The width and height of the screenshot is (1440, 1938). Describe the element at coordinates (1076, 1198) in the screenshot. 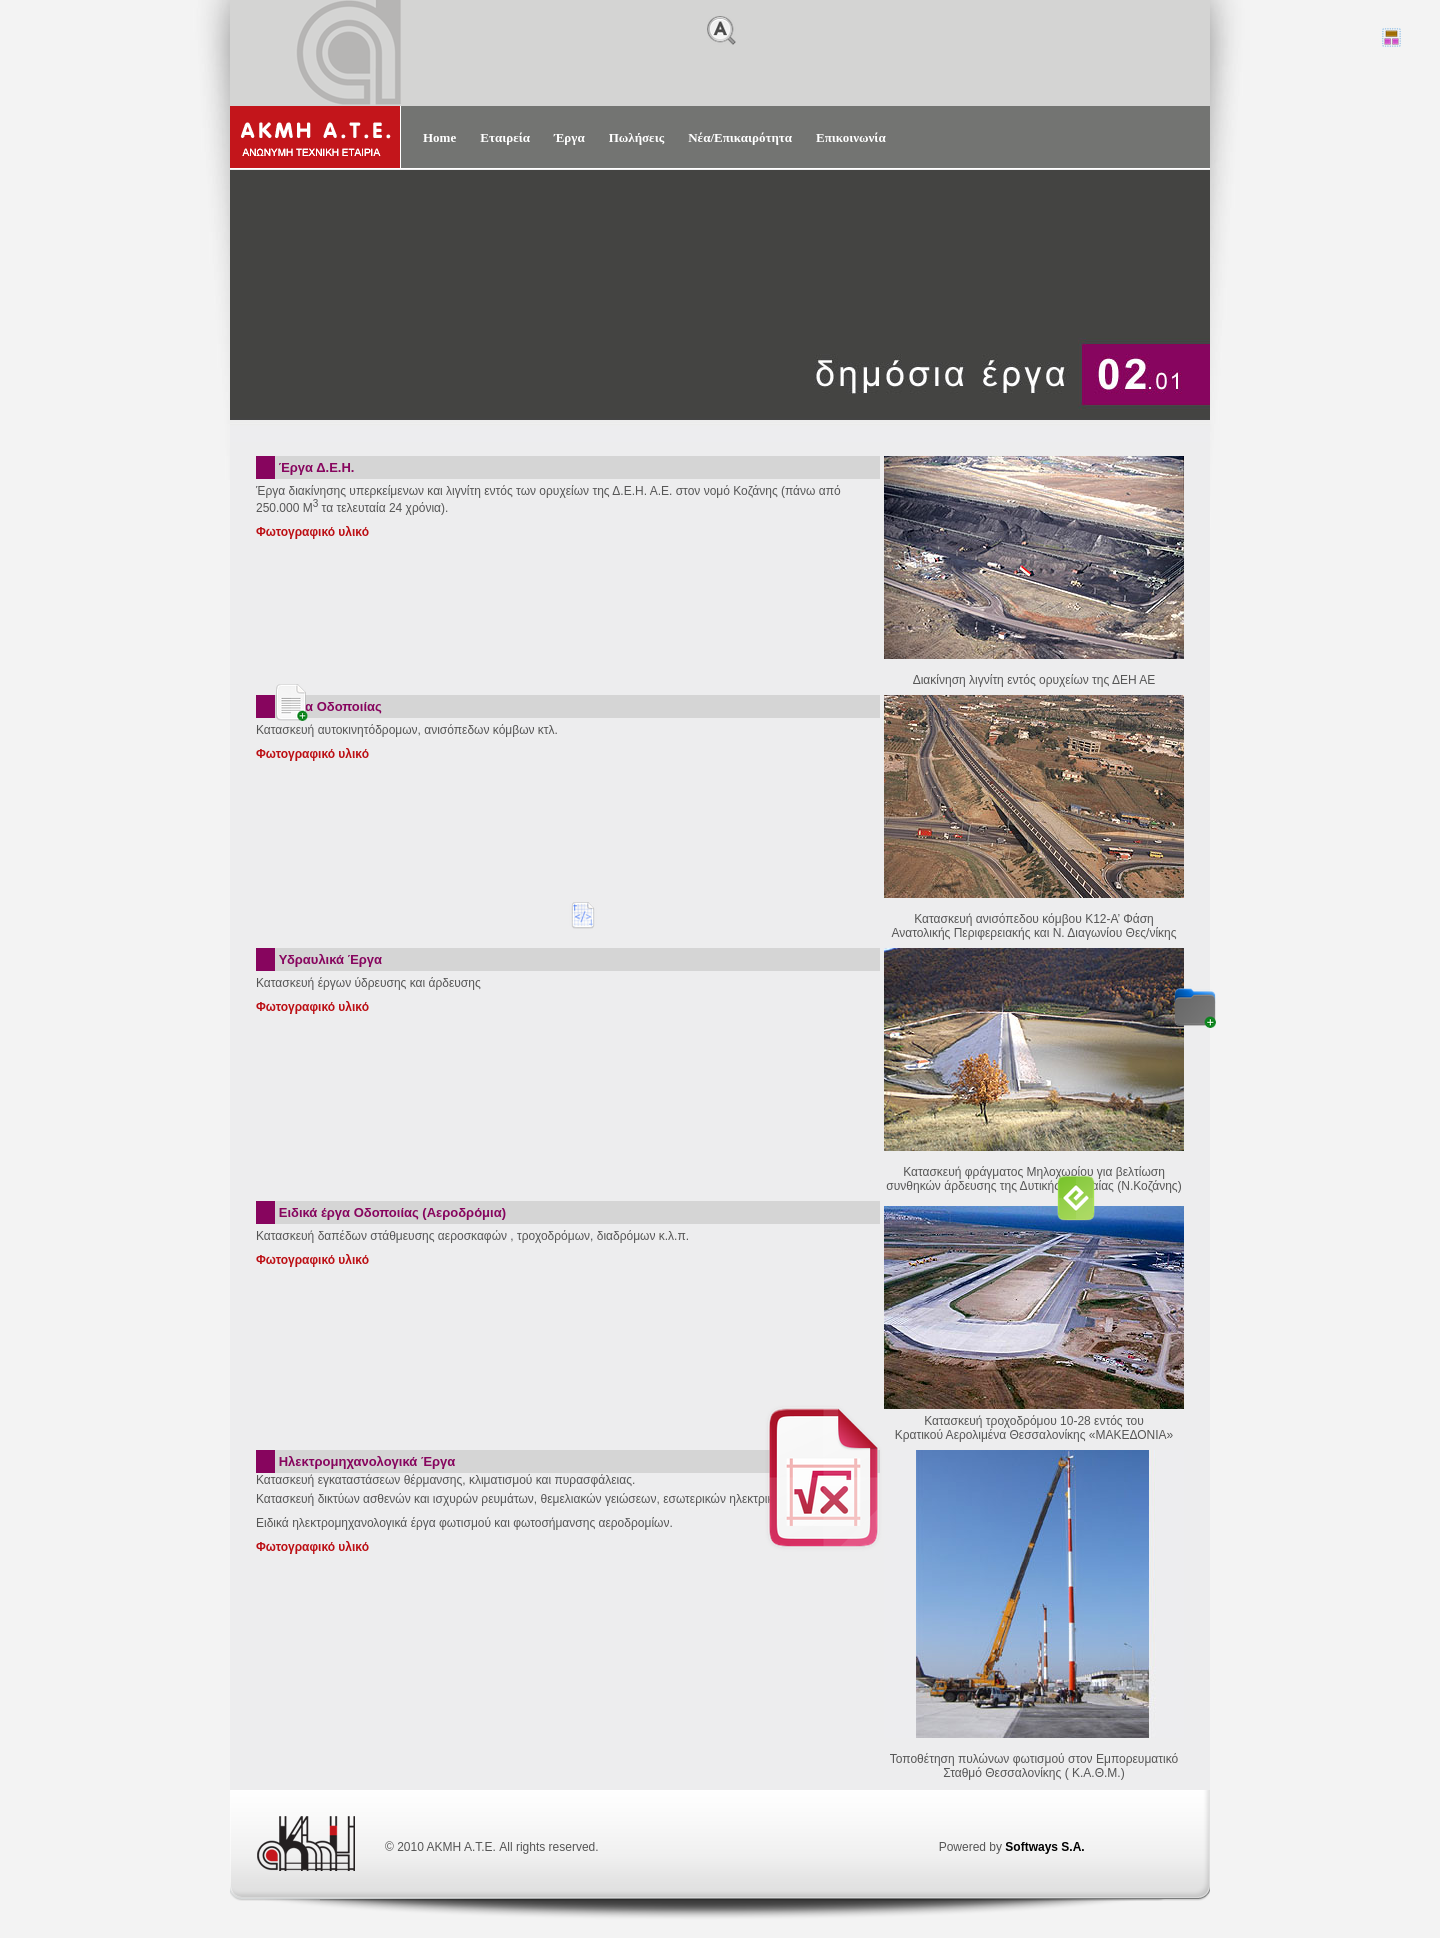

I see `an epub ebook file` at that location.